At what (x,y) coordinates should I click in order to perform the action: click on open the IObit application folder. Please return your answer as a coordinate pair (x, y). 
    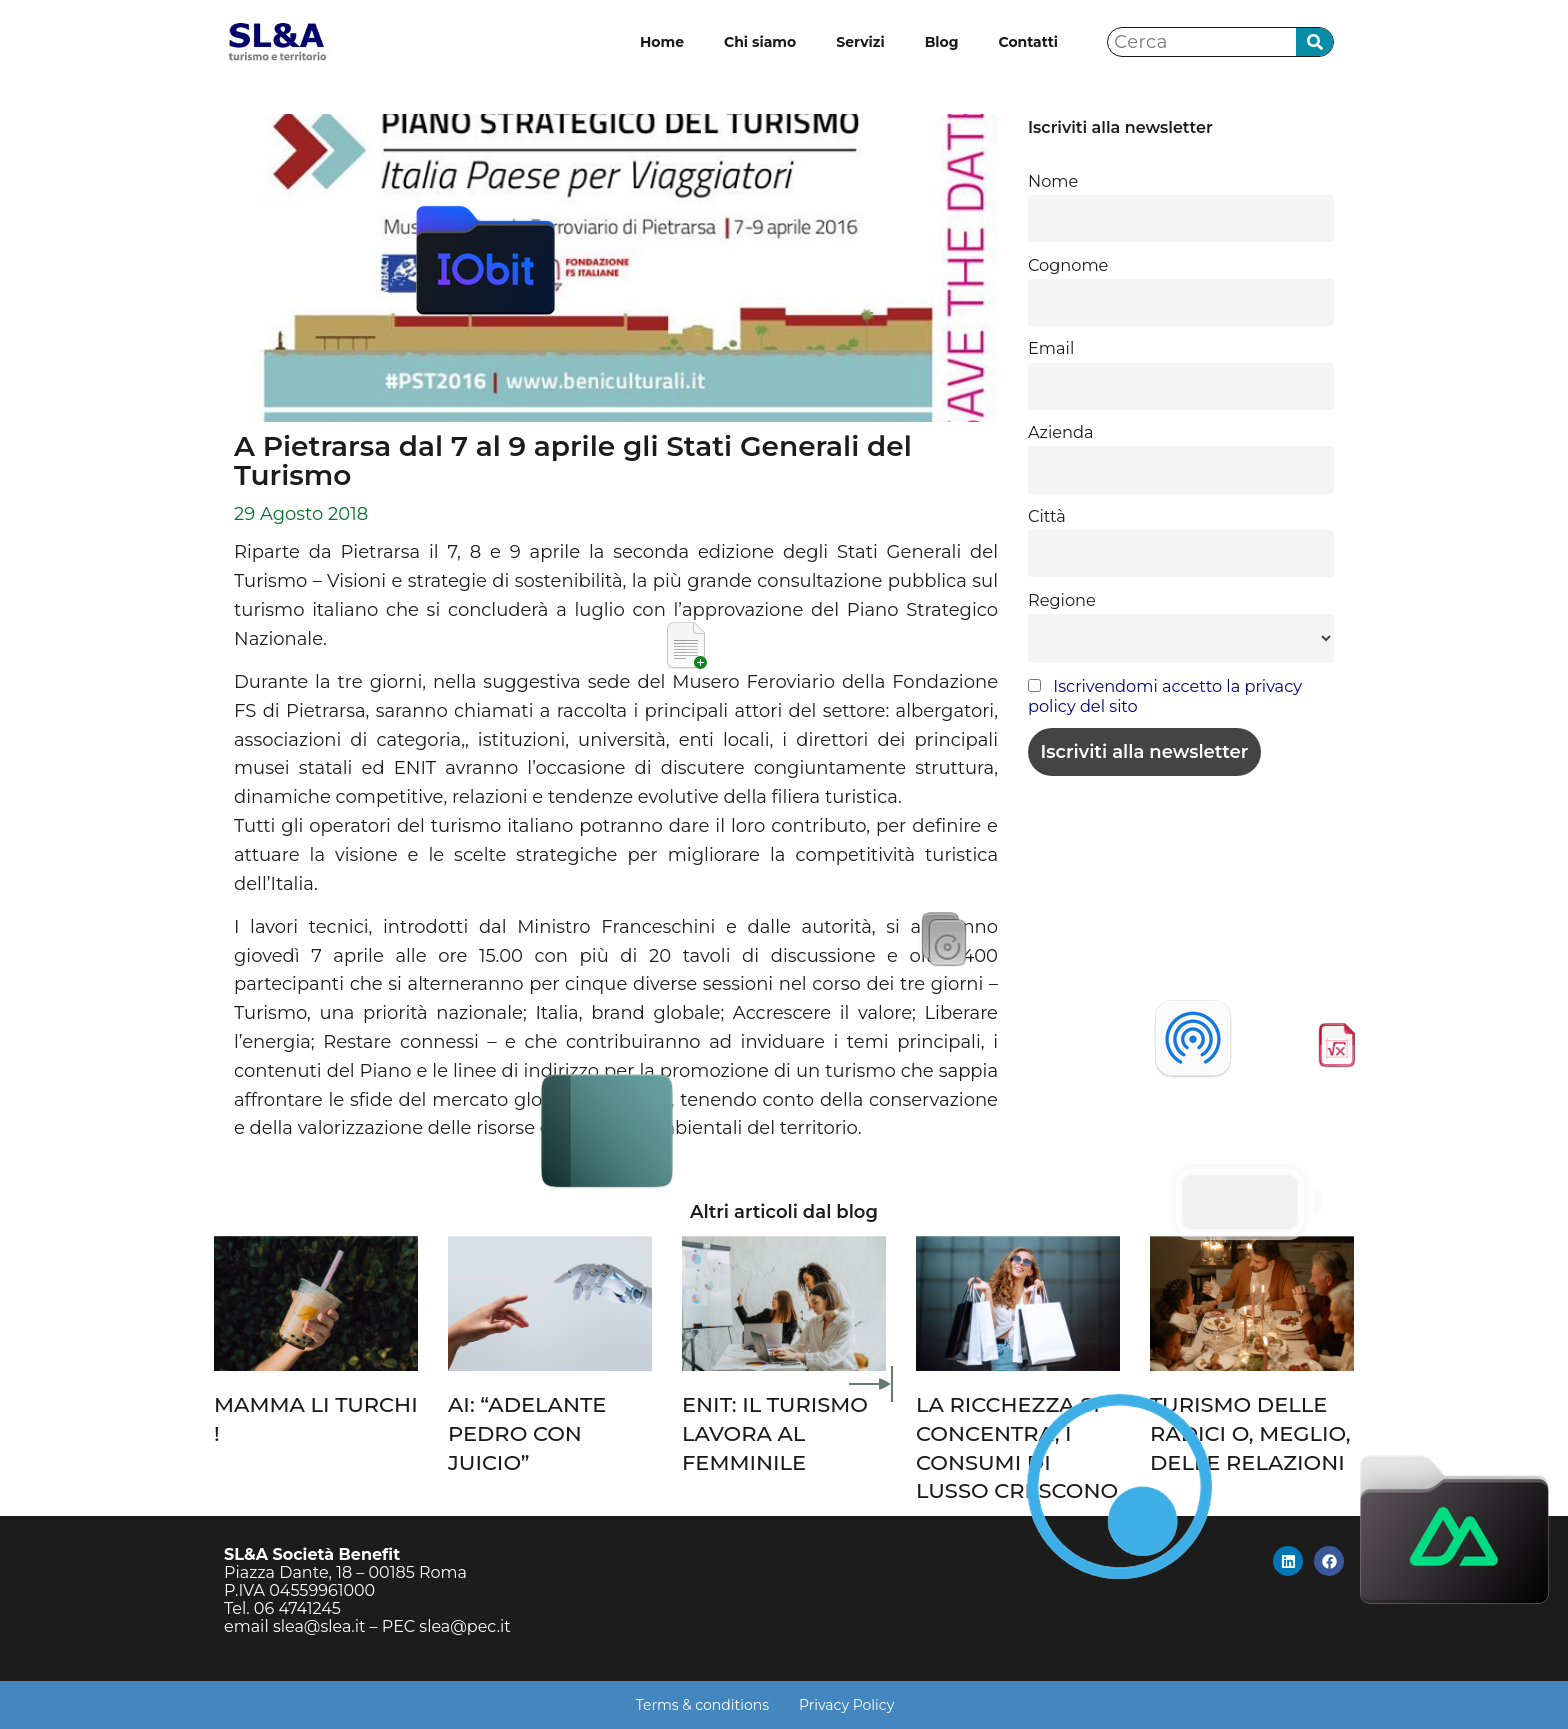
    Looking at the image, I should click on (485, 264).